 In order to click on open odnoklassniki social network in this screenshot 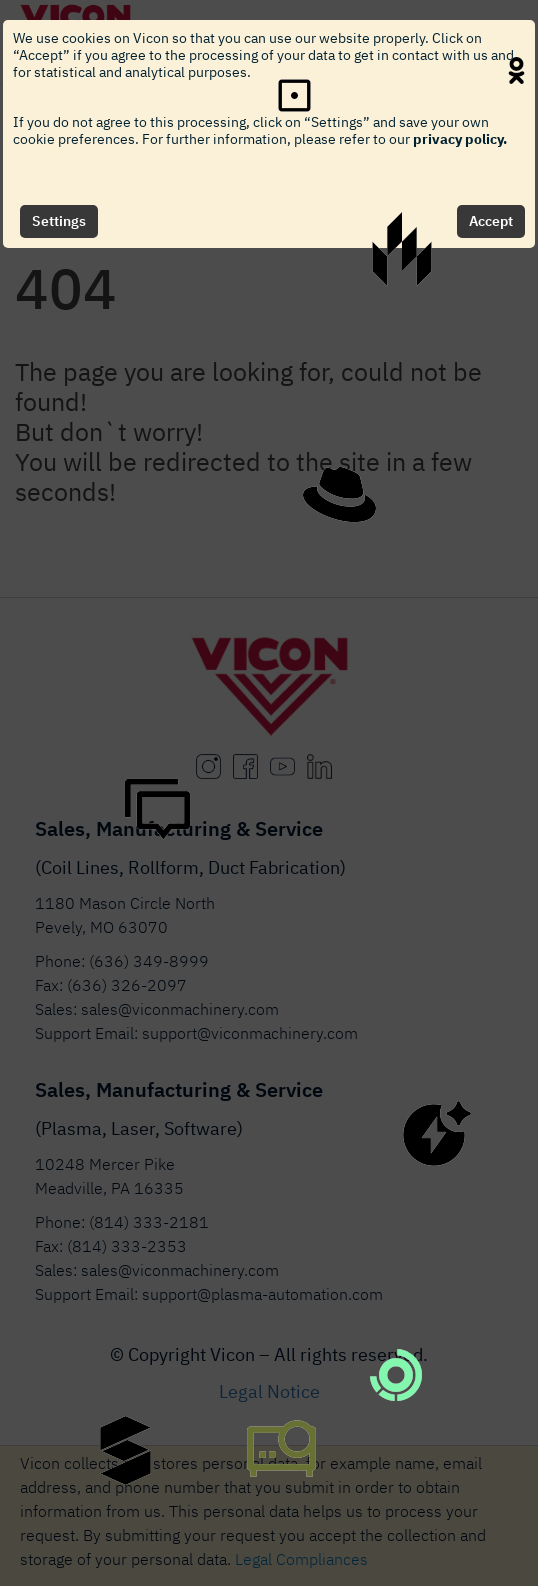, I will do `click(516, 70)`.